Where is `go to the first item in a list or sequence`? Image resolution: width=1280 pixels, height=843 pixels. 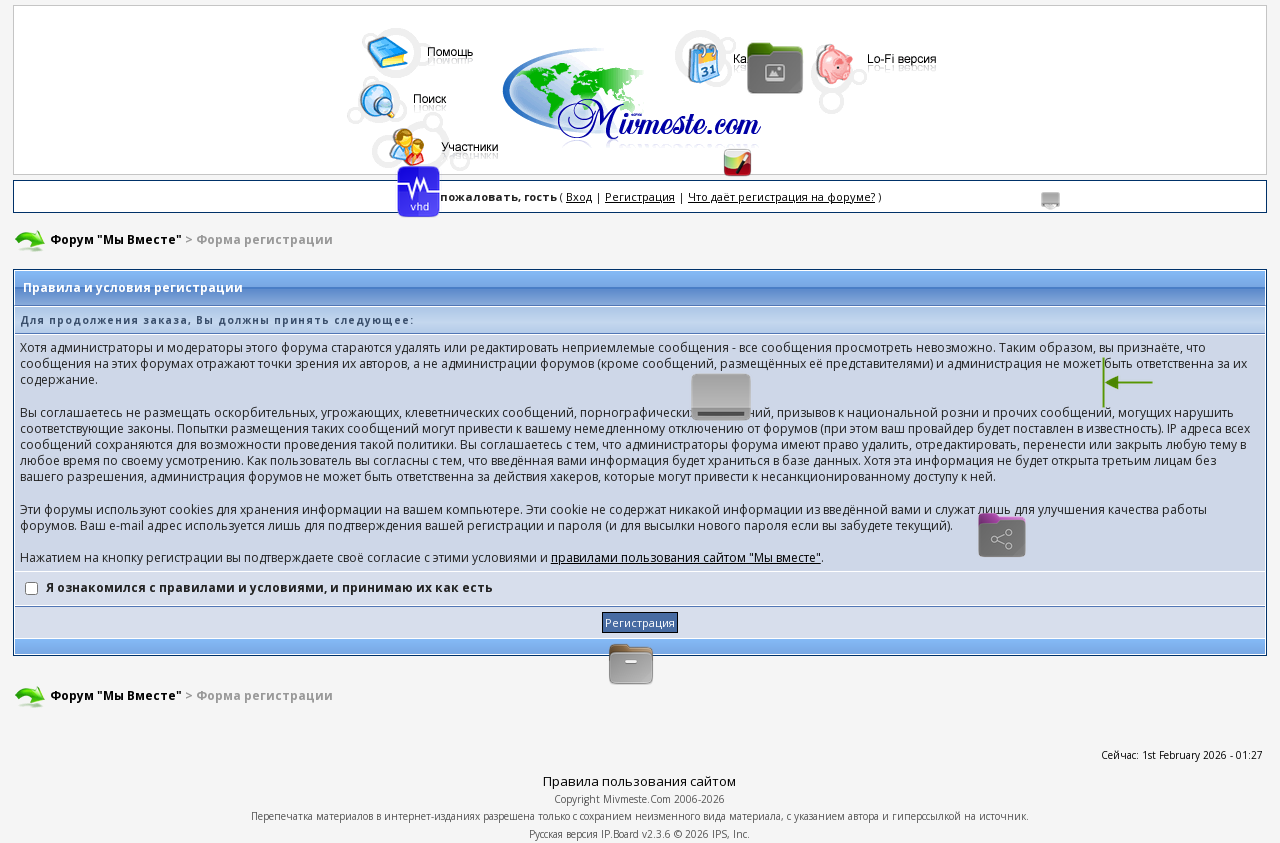 go to the first item in a list or sequence is located at coordinates (1127, 382).